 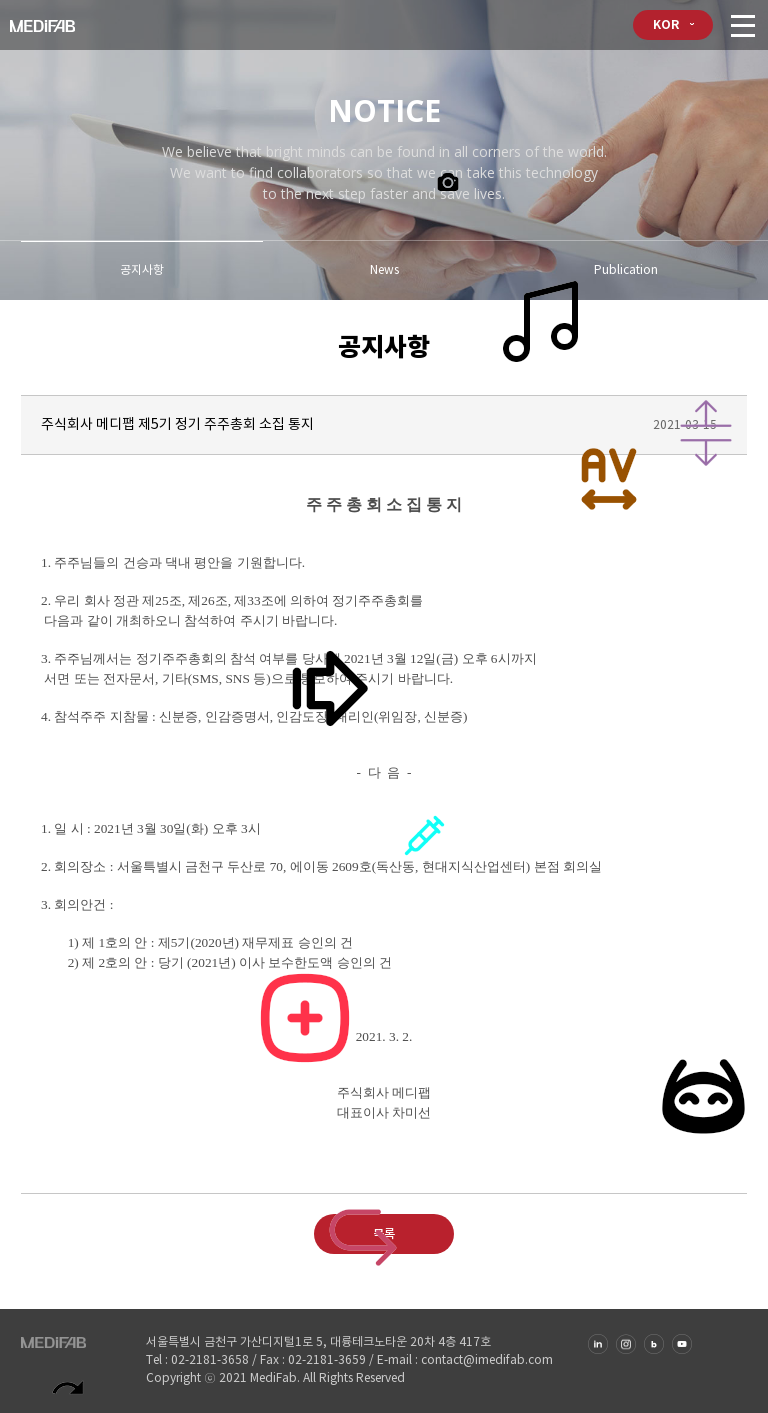 I want to click on split view vertically, so click(x=706, y=433).